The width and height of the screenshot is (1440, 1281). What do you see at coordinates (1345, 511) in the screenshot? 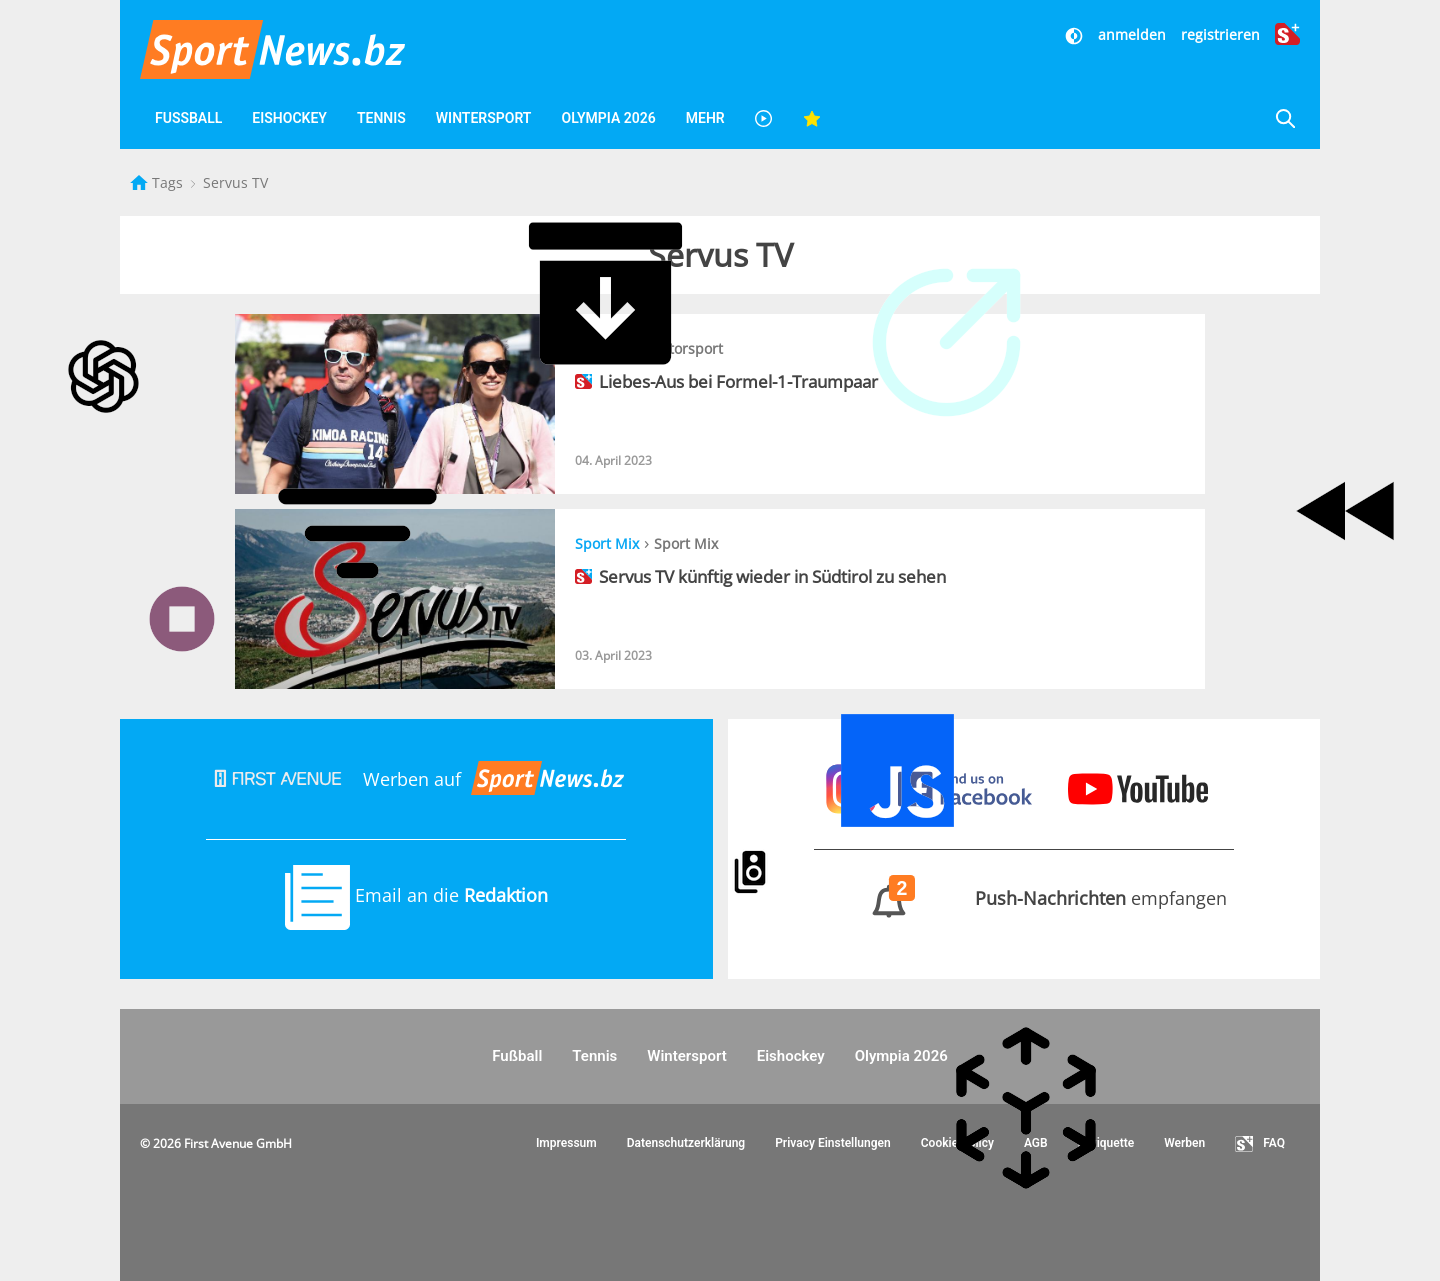
I see `skip to previous track` at bounding box center [1345, 511].